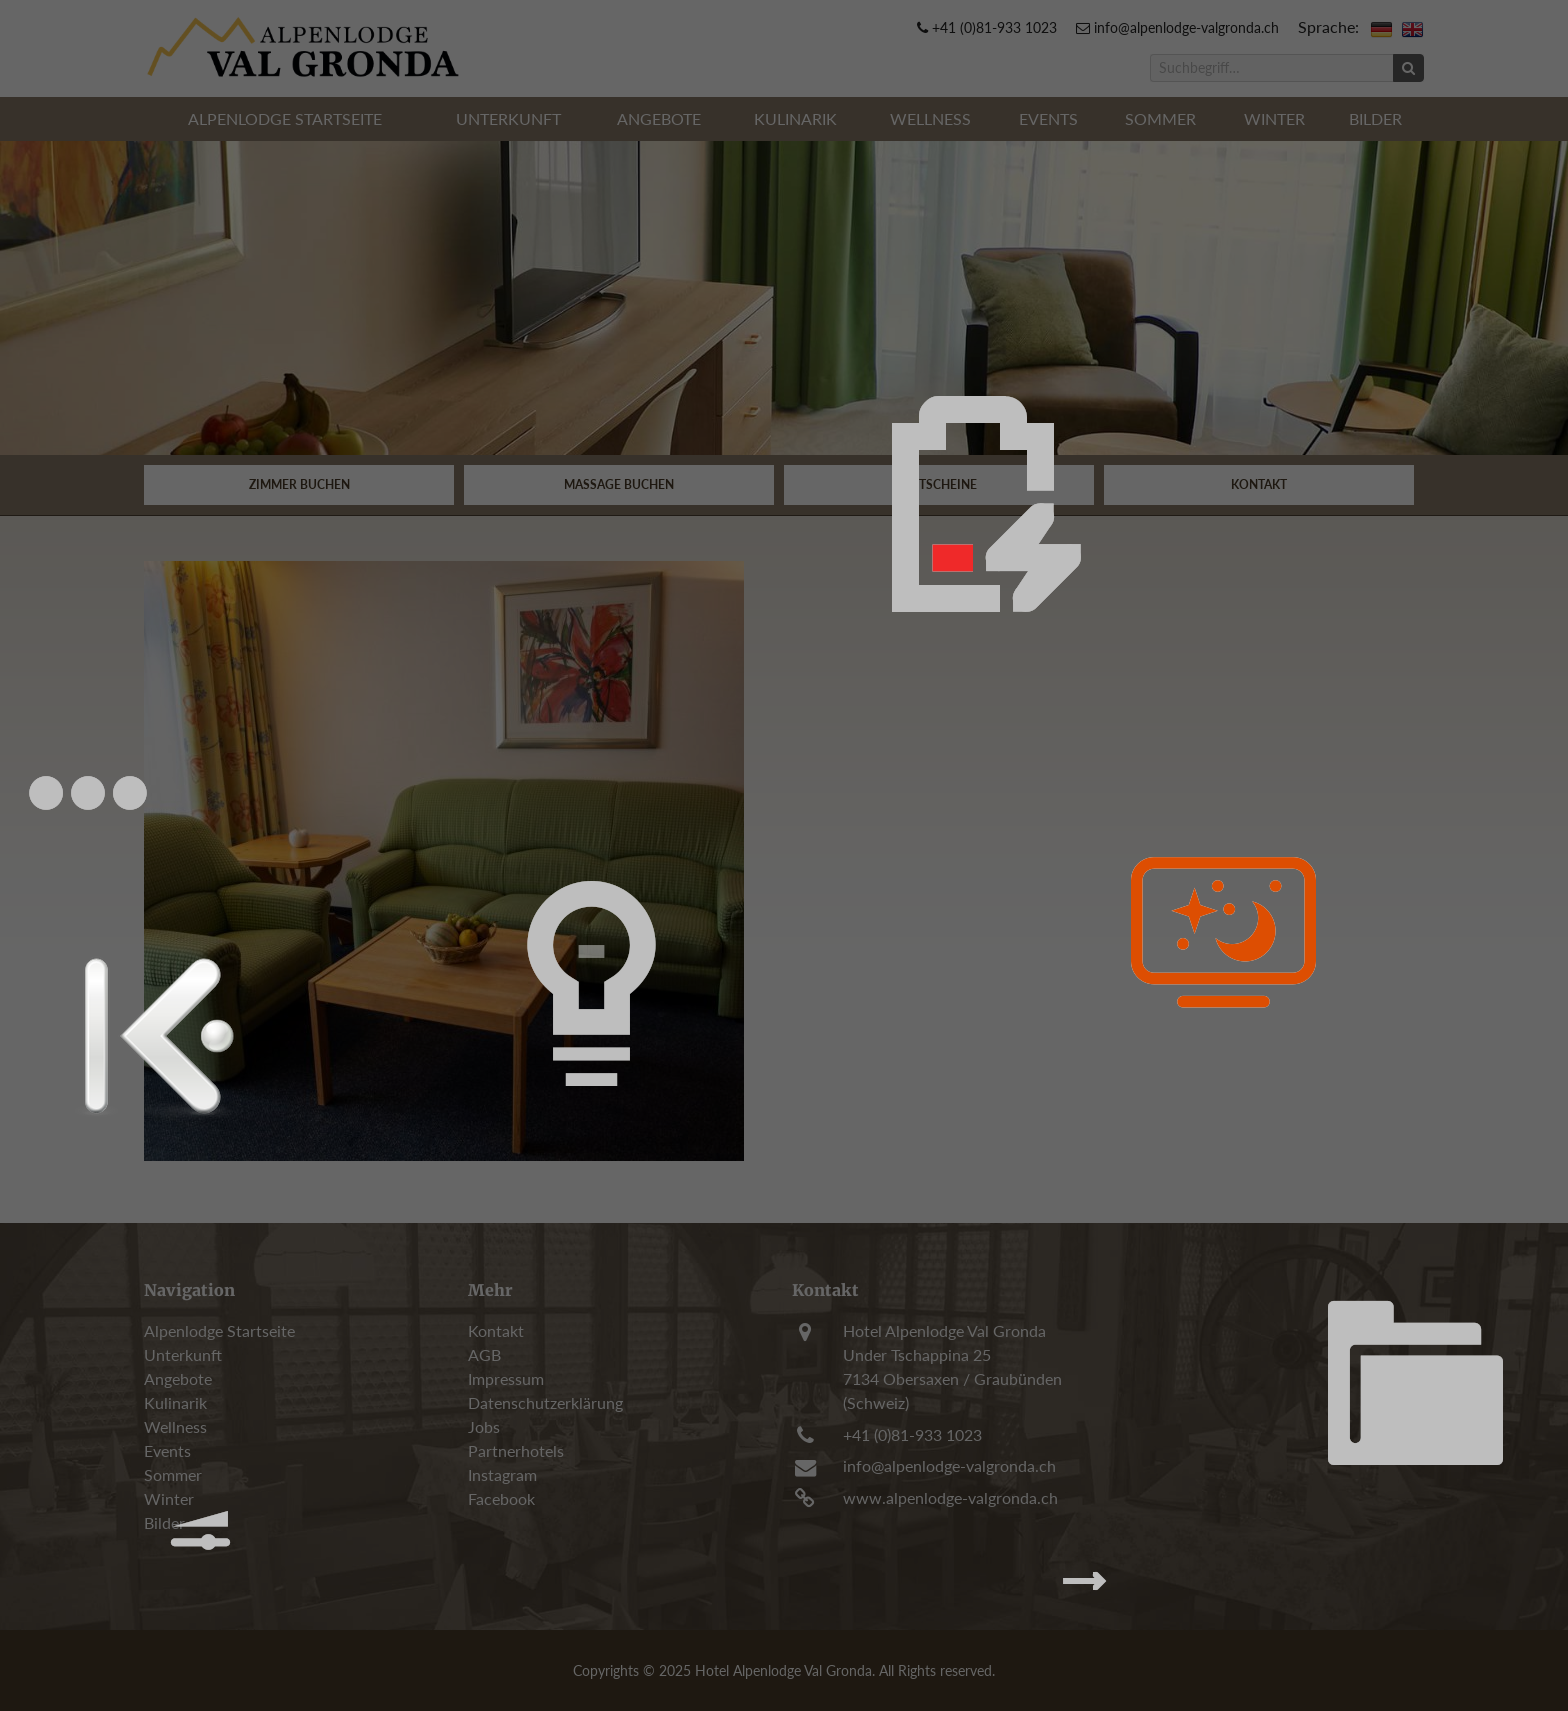  Describe the element at coordinates (88, 793) in the screenshot. I see `content is loading` at that location.